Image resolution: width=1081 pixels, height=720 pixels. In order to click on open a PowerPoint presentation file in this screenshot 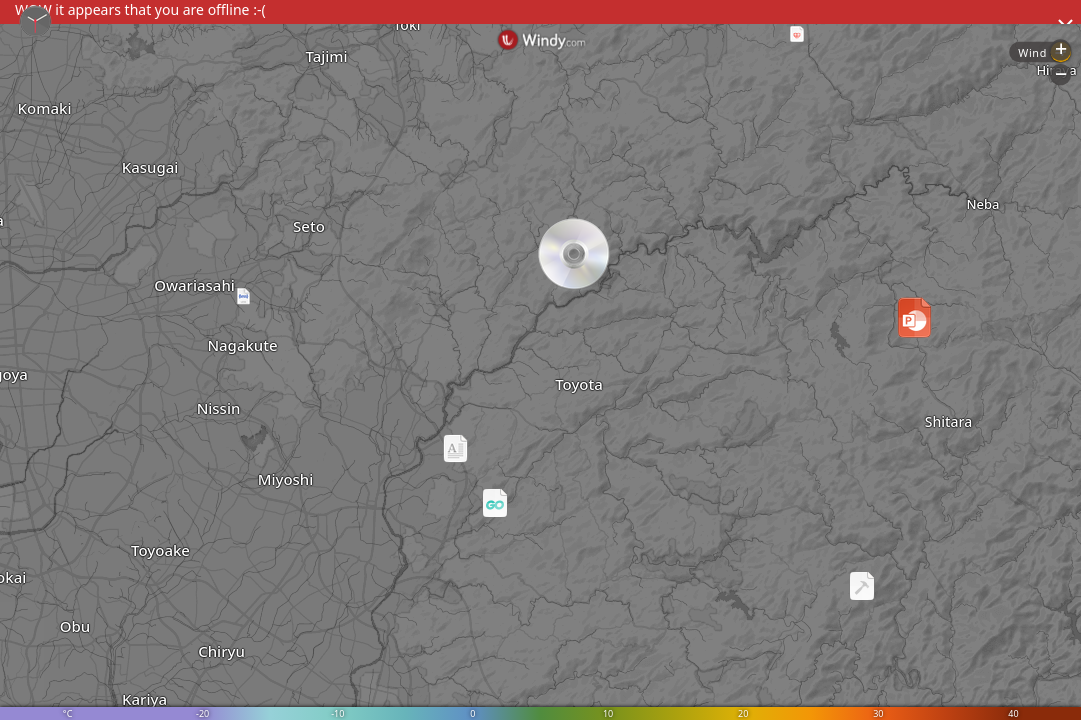, I will do `click(914, 317)`.